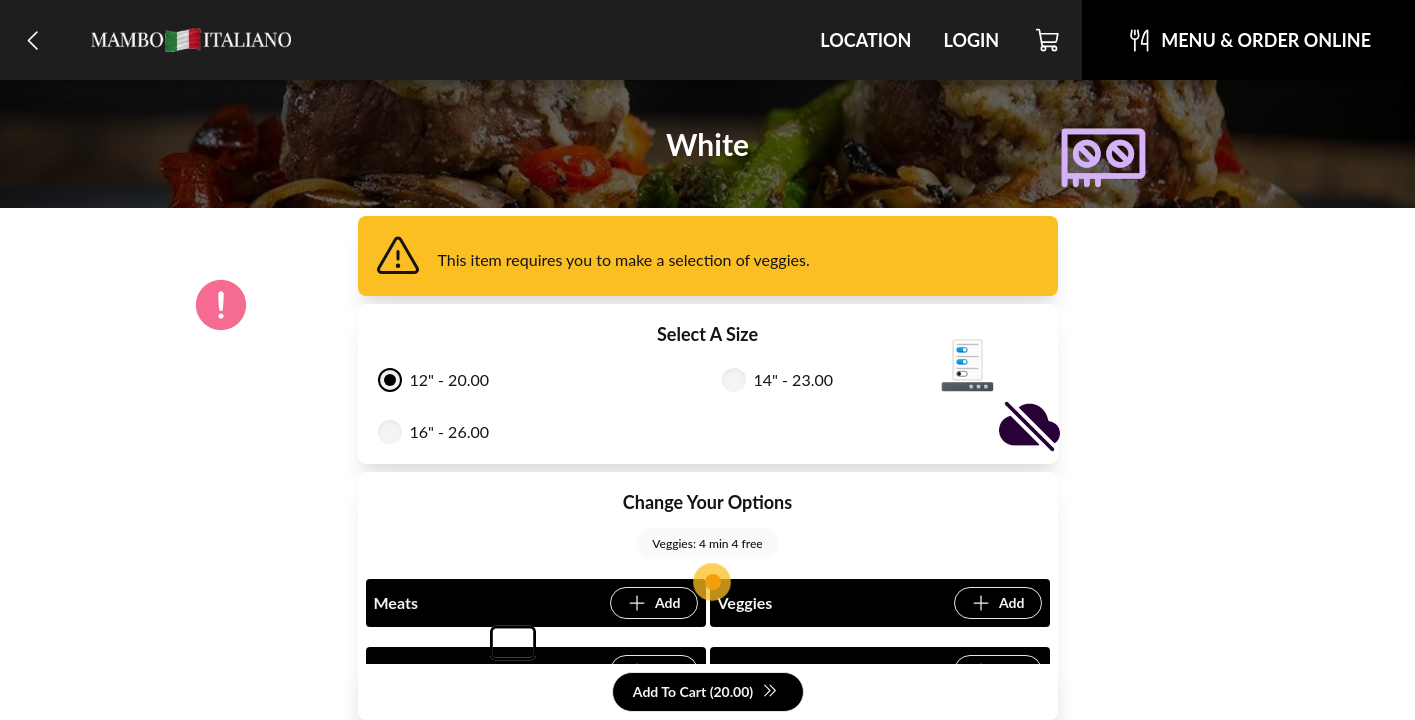  Describe the element at coordinates (513, 643) in the screenshot. I see `switch to landscape tablet view` at that location.